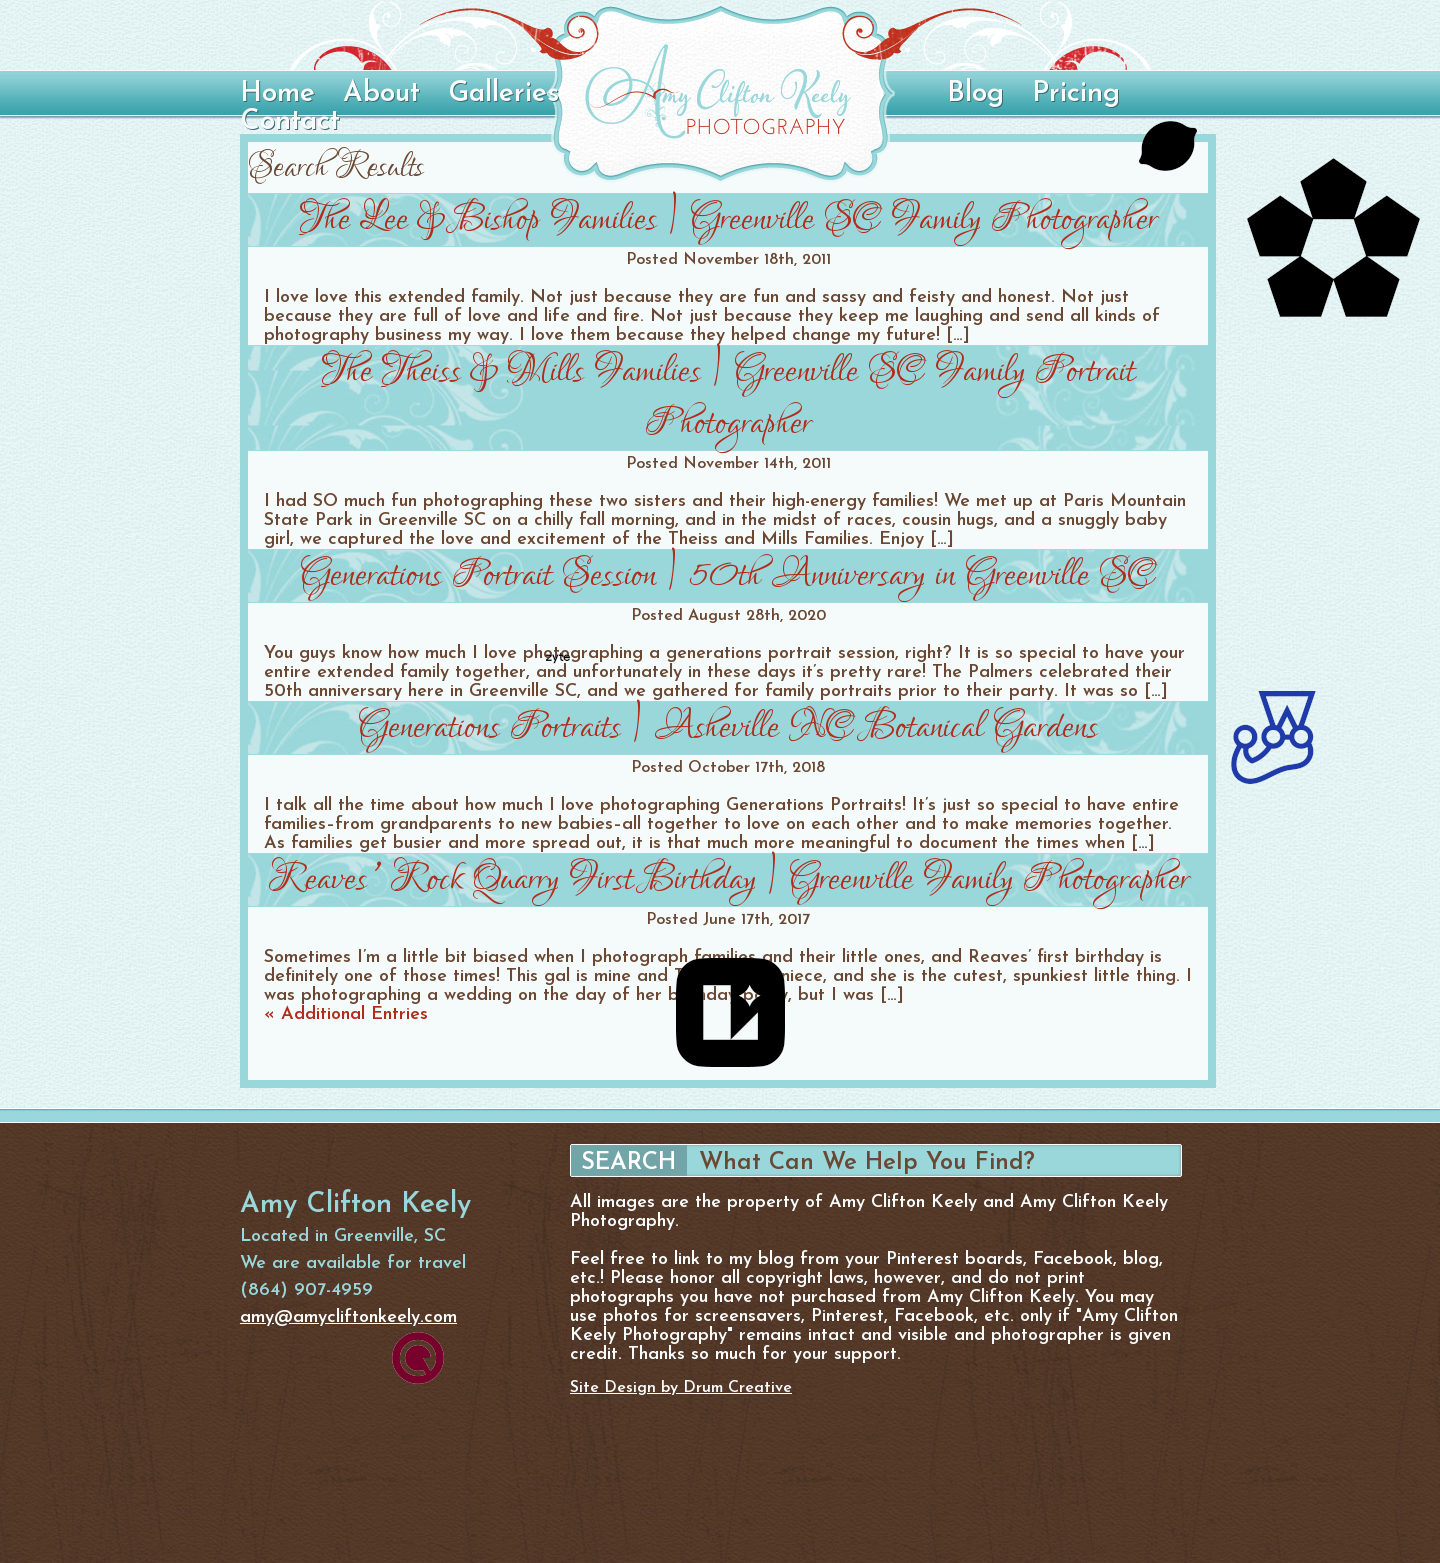 This screenshot has width=1440, height=1563. Describe the element at coordinates (1168, 146) in the screenshot. I see `HelloFresh app or website logo` at that location.